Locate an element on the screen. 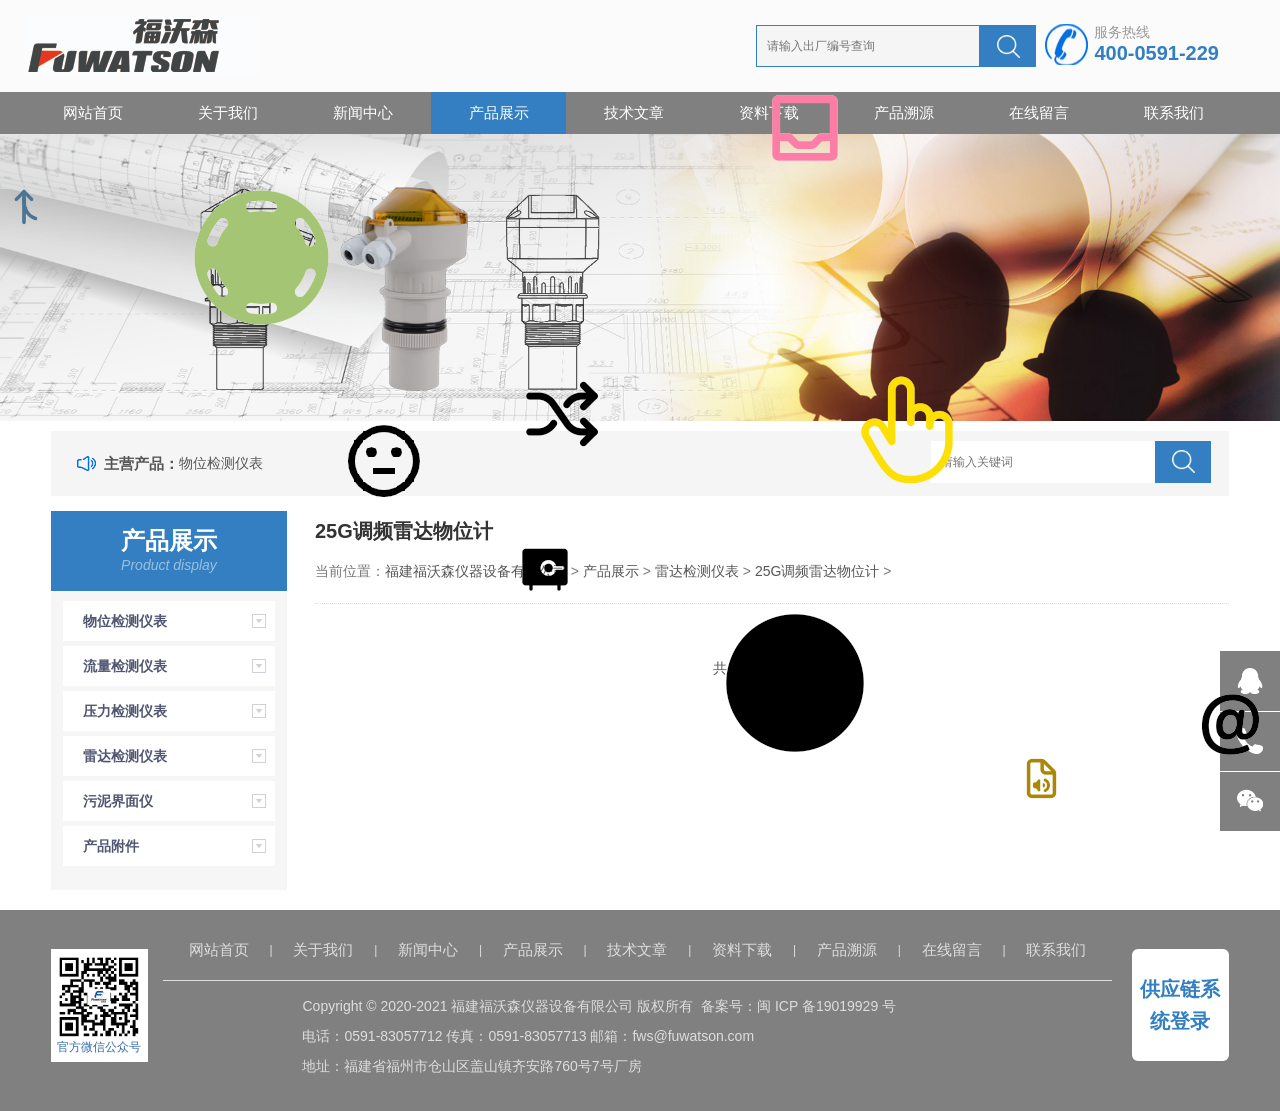 Image resolution: width=1280 pixels, height=1111 pixels. access secure storage or vault is located at coordinates (545, 568).